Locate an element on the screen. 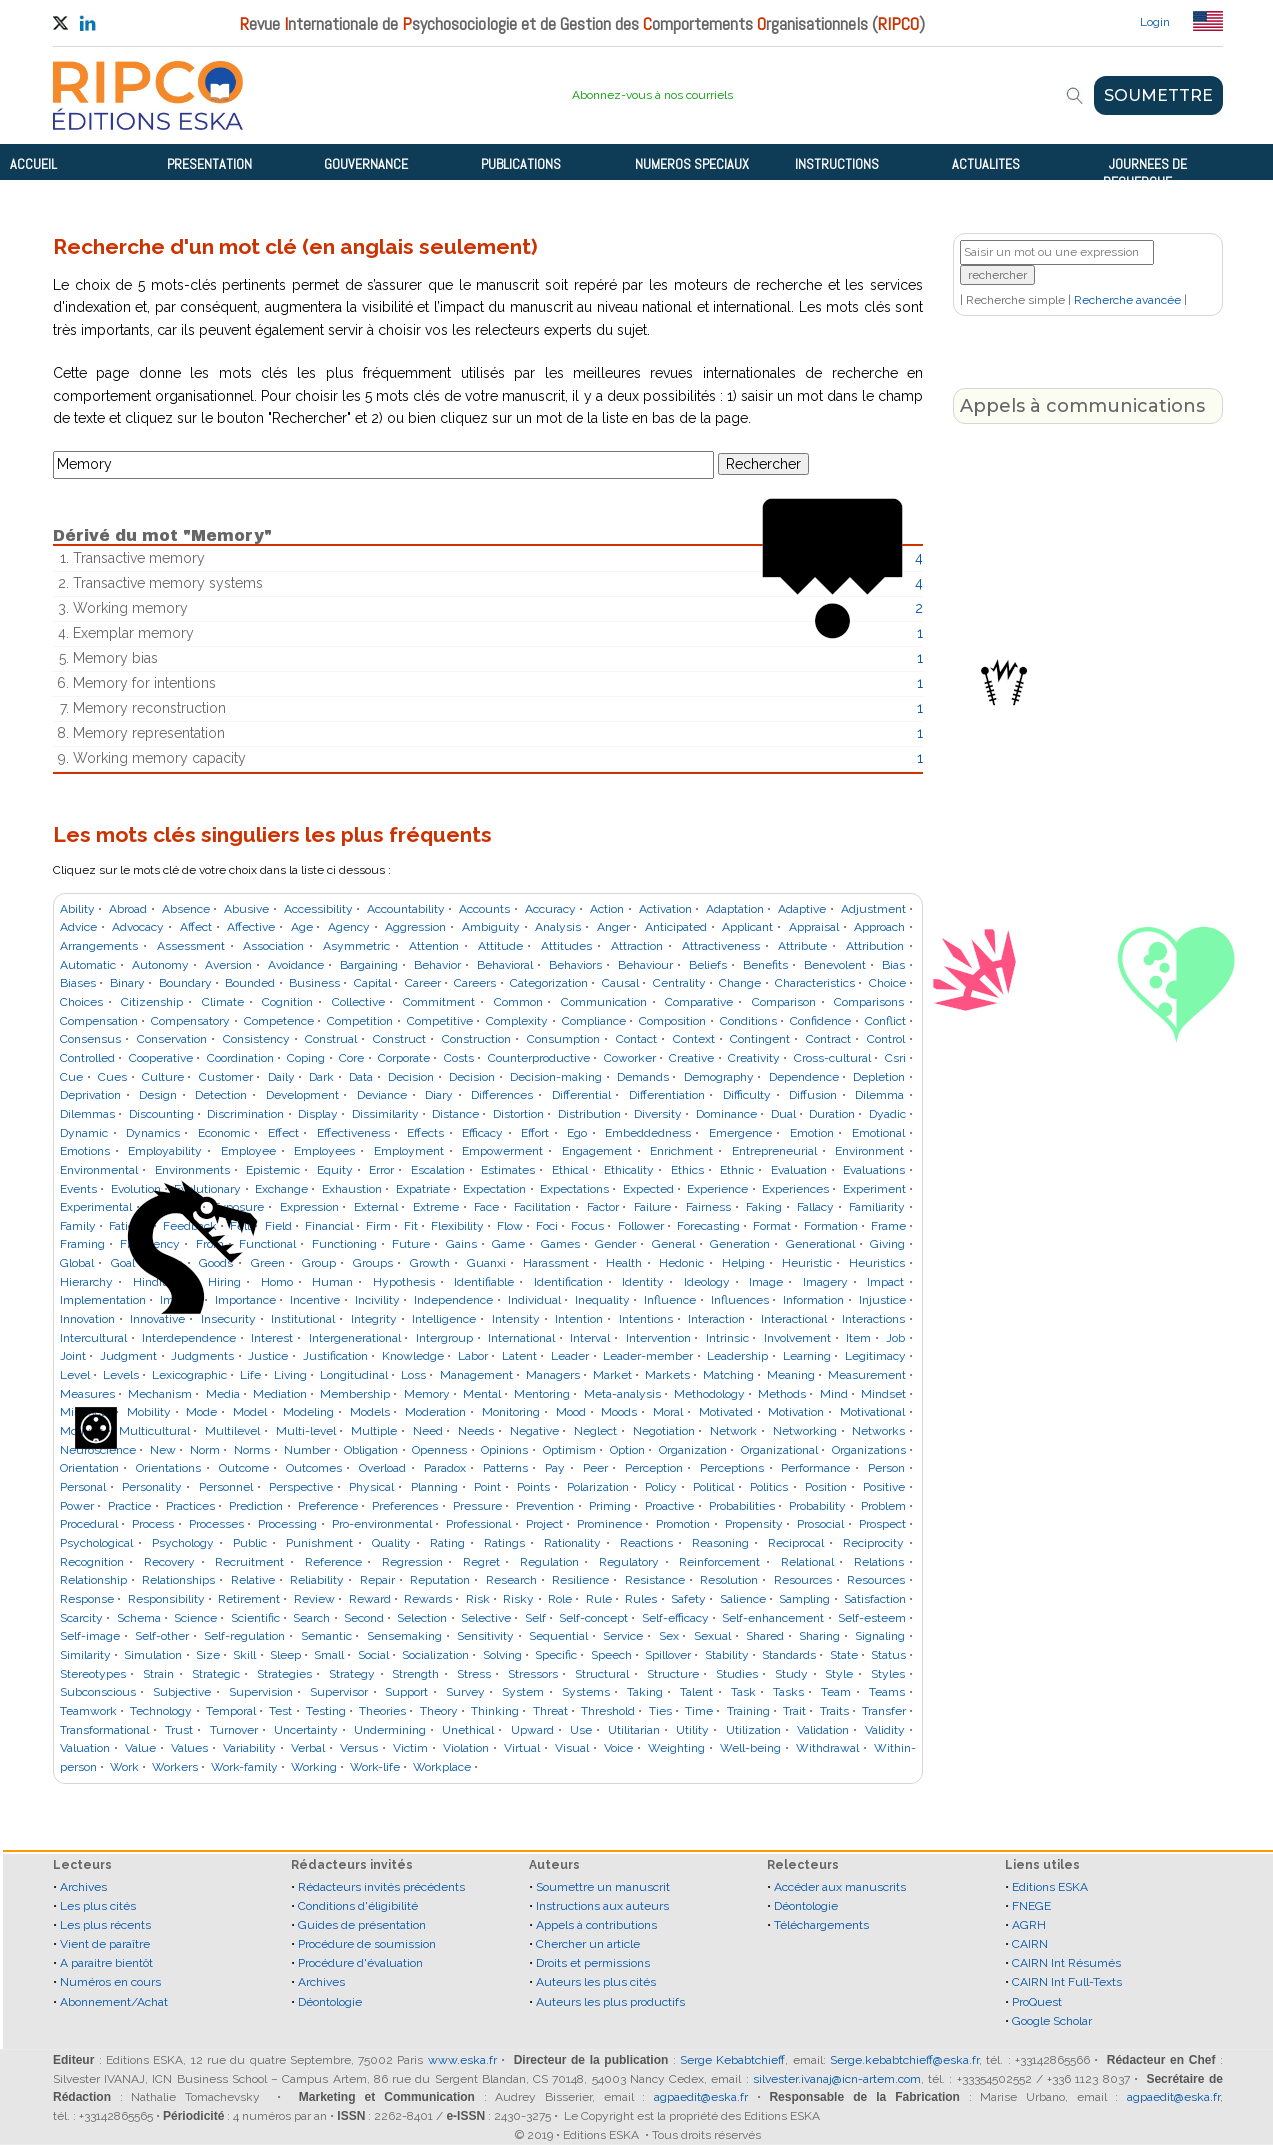 Image resolution: width=1273 pixels, height=2145 pixels. indicates partial health or damage in a game is located at coordinates (1176, 984).